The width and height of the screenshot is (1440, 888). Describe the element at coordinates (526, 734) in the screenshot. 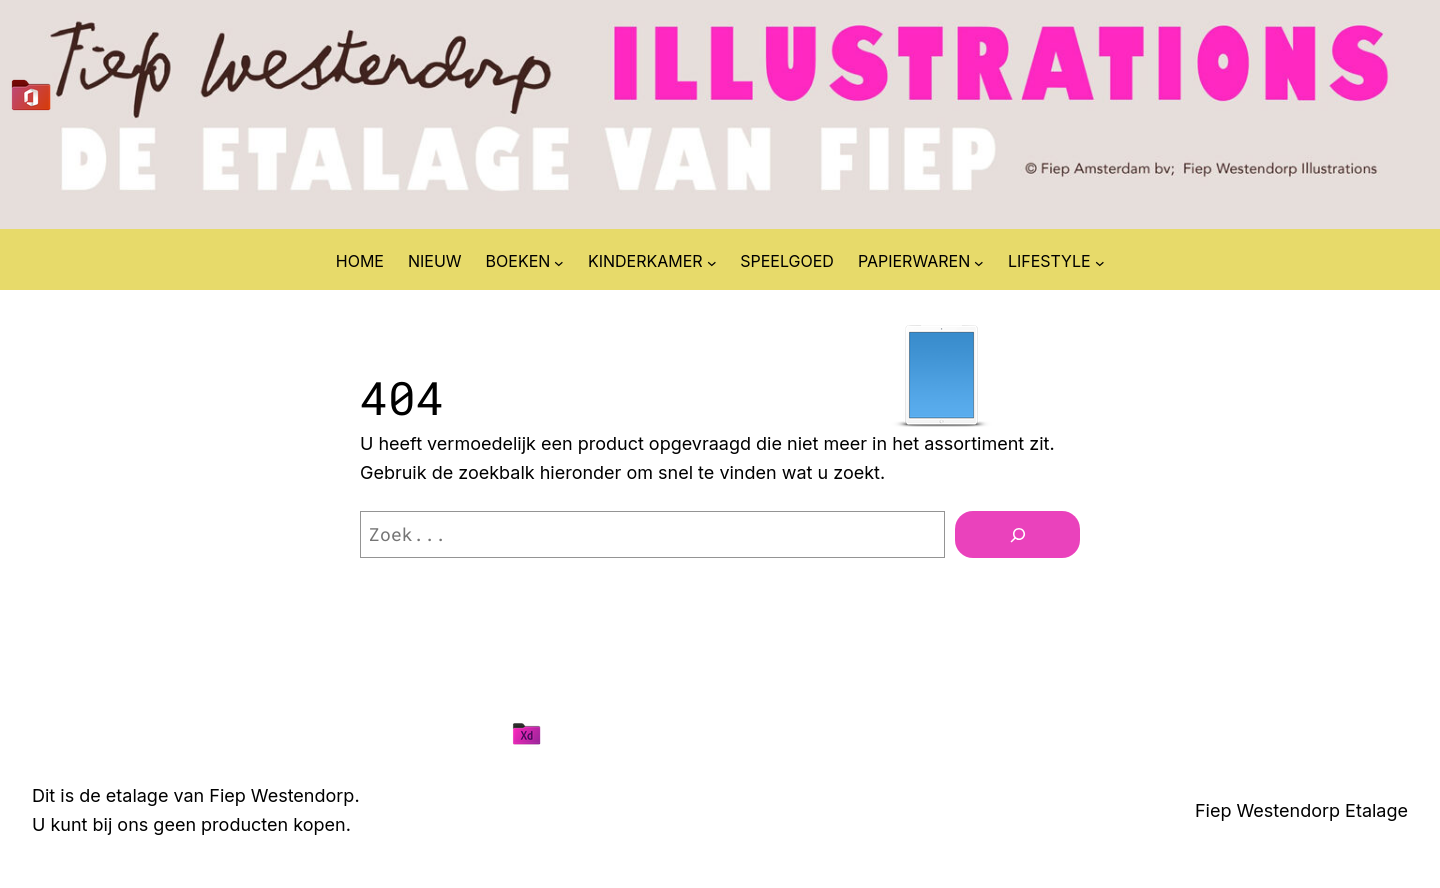

I see `open folder containing Adobe XD project files` at that location.